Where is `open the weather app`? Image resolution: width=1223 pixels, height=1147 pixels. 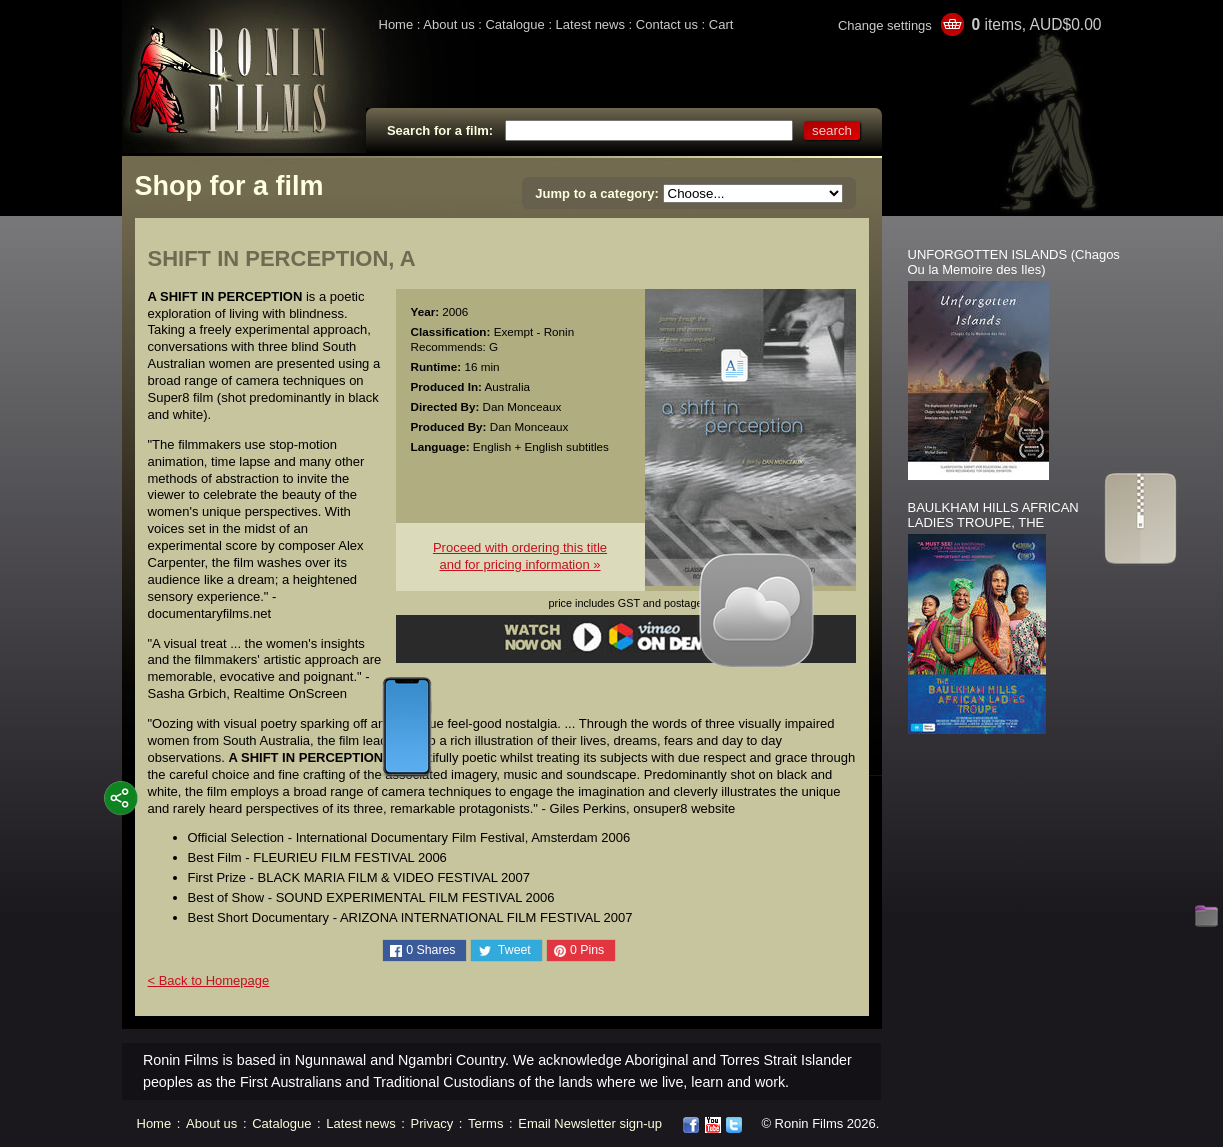 open the weather app is located at coordinates (756, 610).